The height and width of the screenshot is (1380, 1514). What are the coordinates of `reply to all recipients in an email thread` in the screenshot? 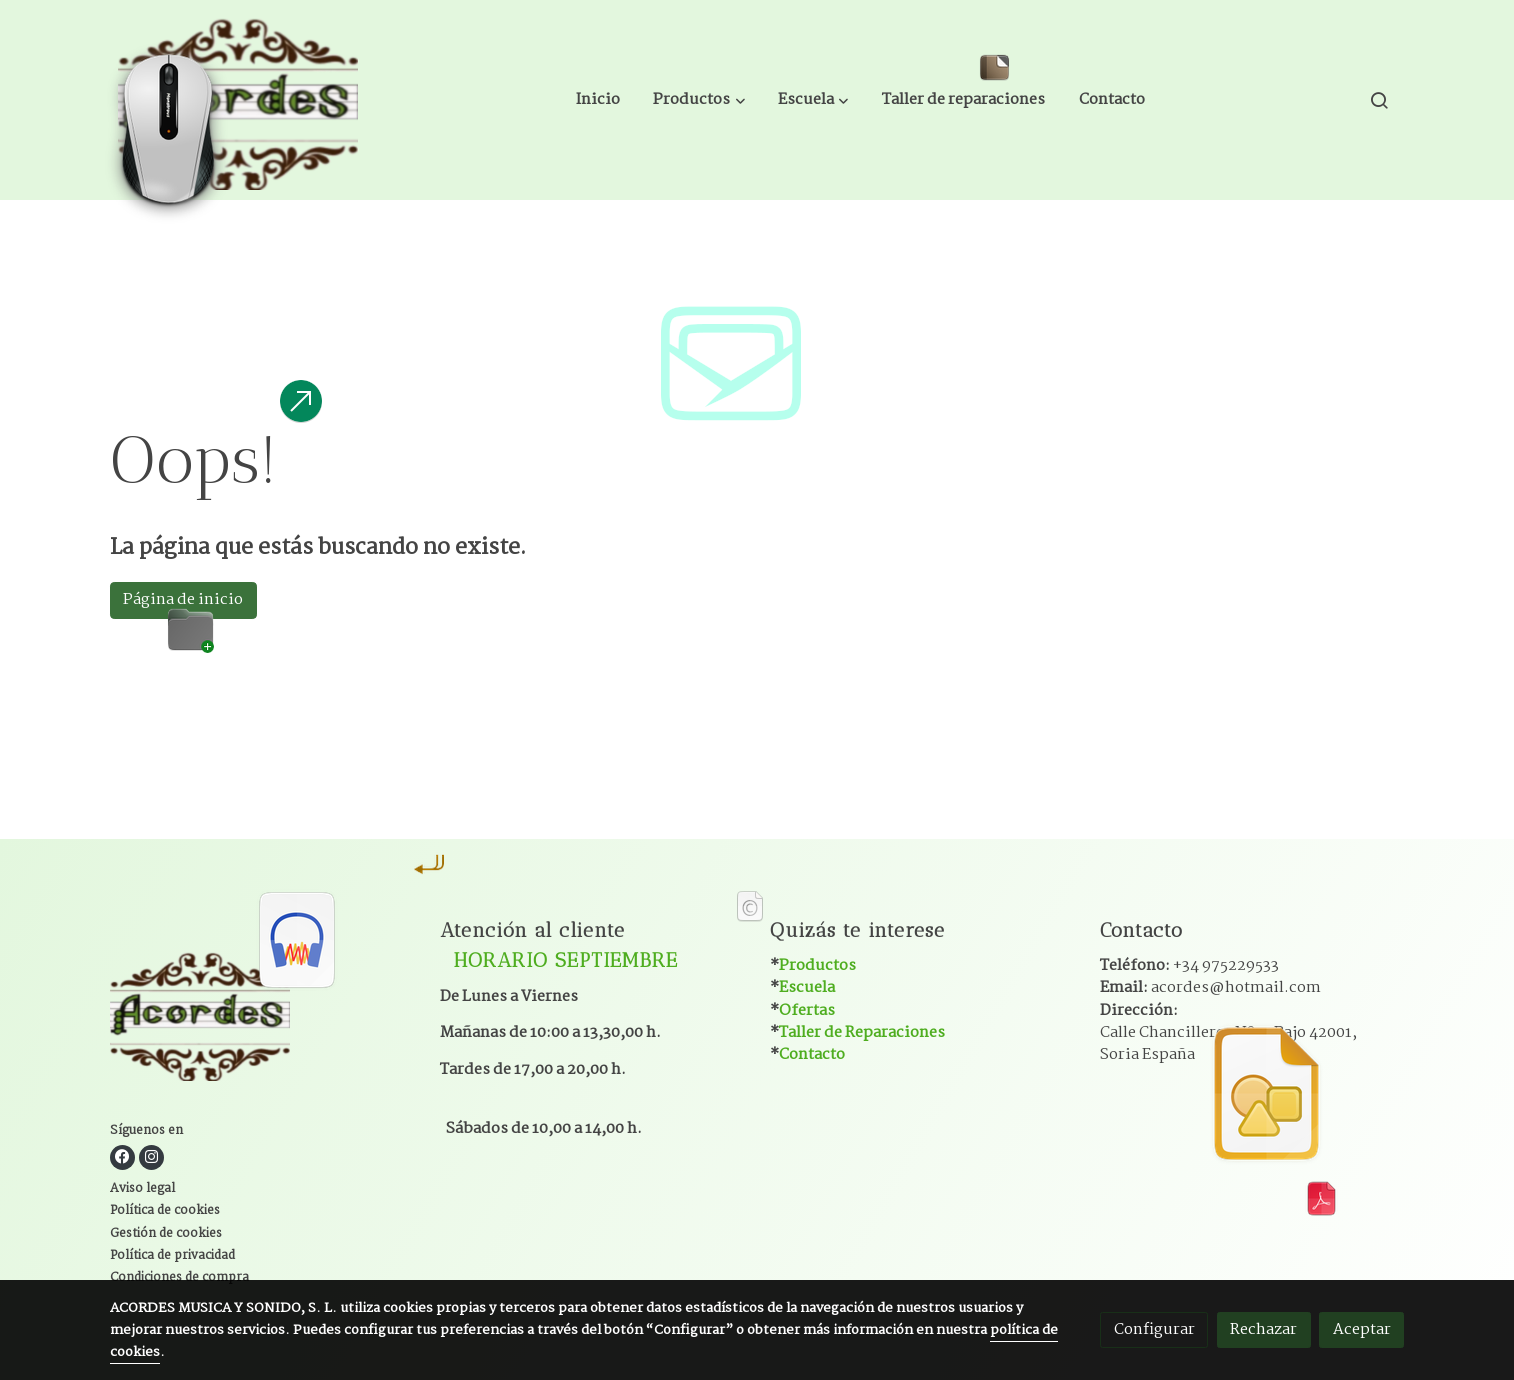 It's located at (428, 862).